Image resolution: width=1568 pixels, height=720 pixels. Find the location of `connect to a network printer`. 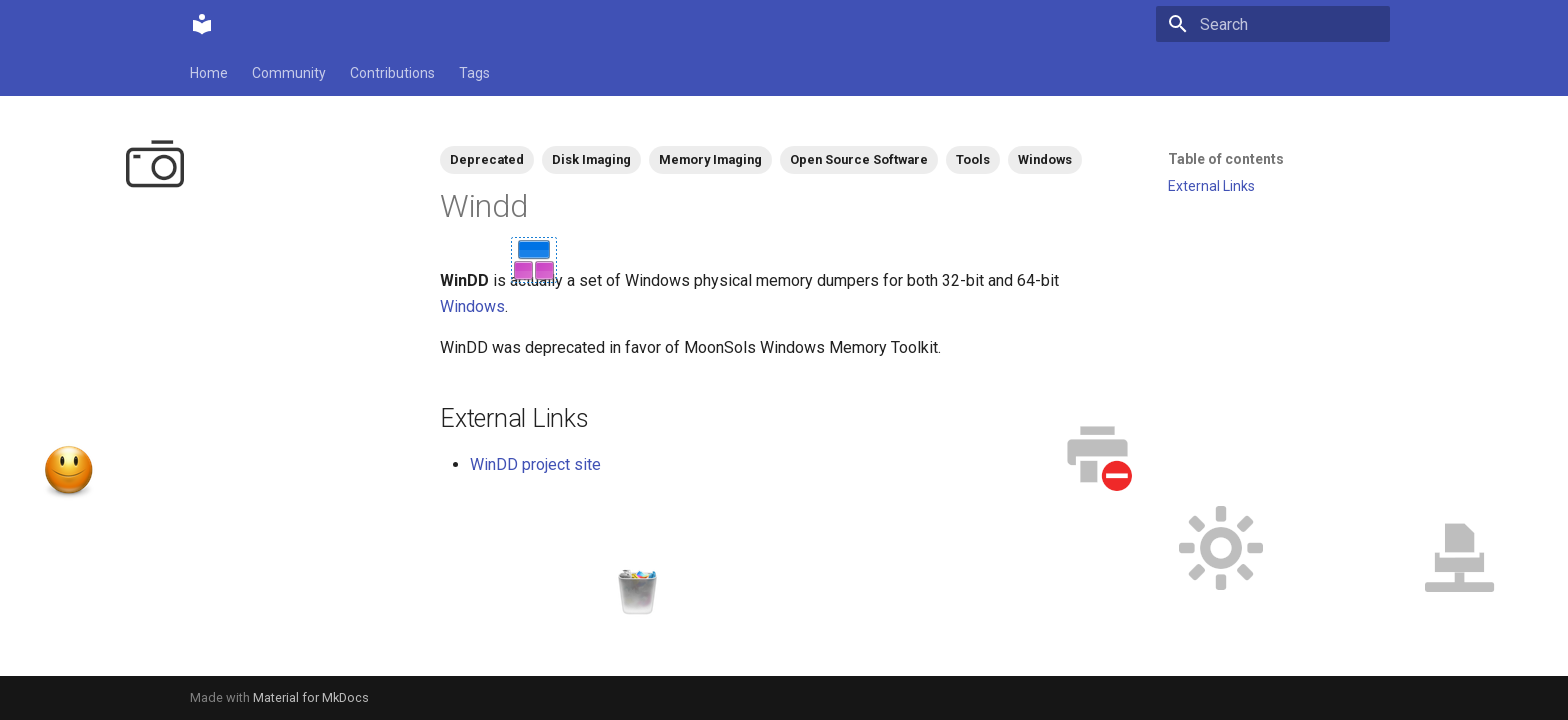

connect to a network printer is located at coordinates (1464, 552).